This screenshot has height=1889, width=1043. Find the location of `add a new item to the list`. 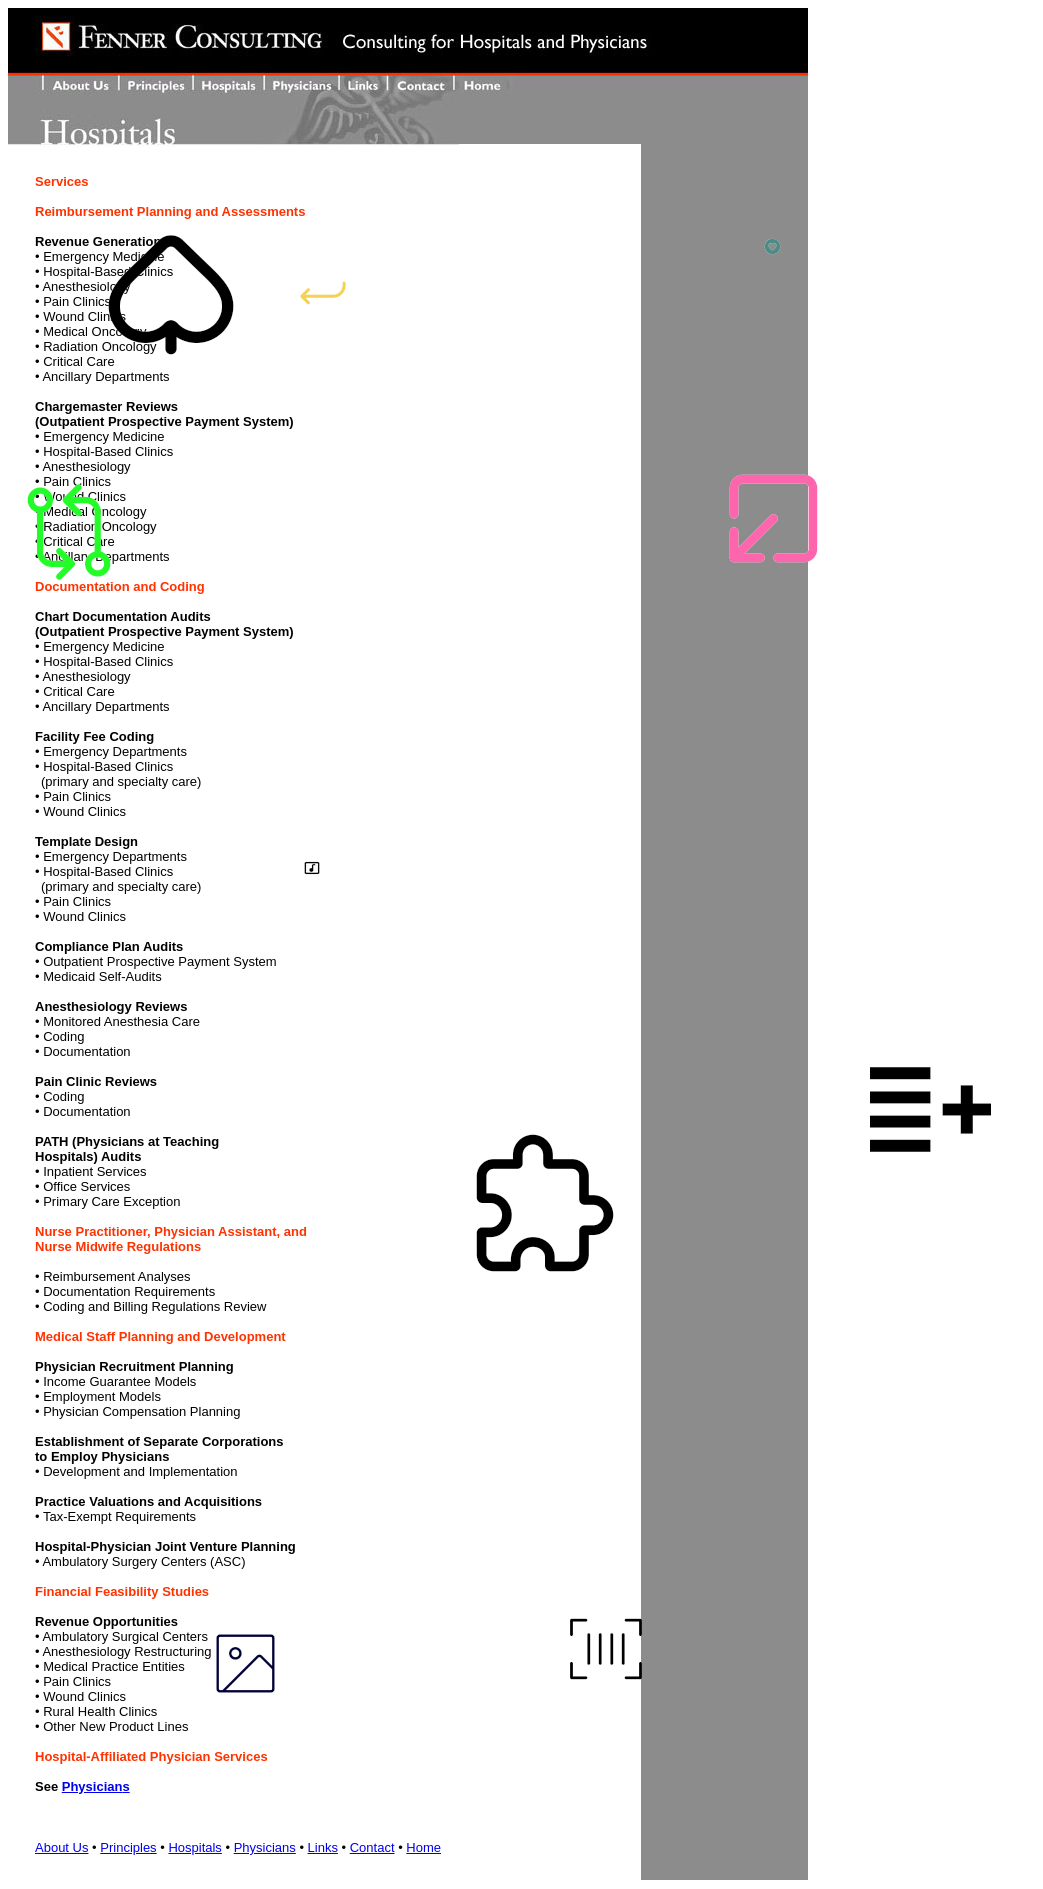

add a new item to the list is located at coordinates (930, 1109).